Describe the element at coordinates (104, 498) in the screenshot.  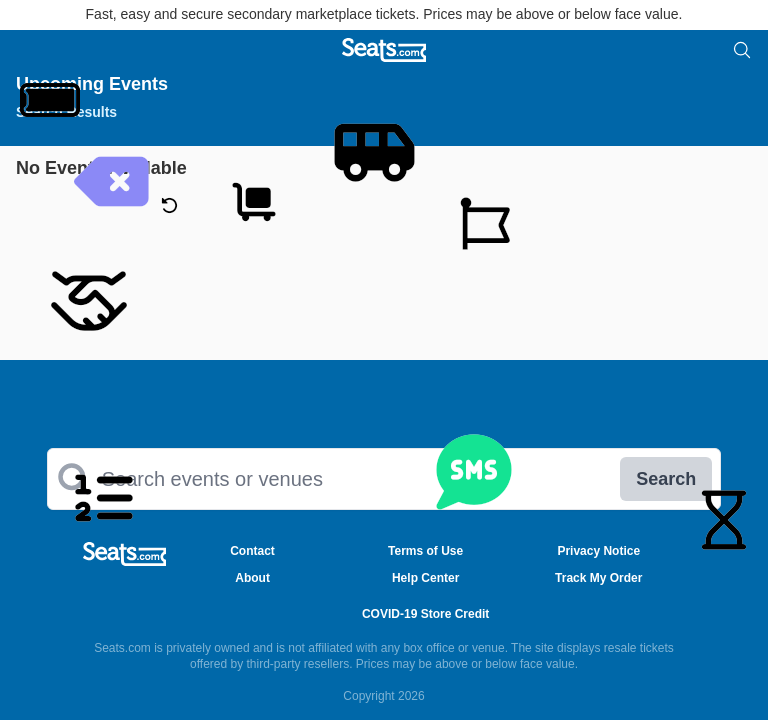
I see `view numbered list` at that location.